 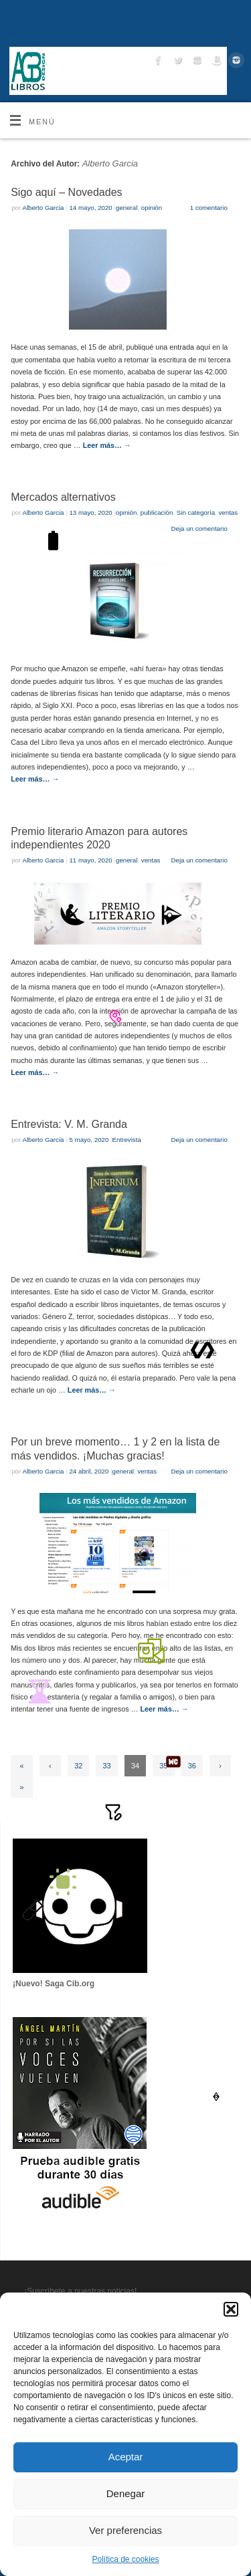 I want to click on run a test or experiment, so click(x=33, y=1909).